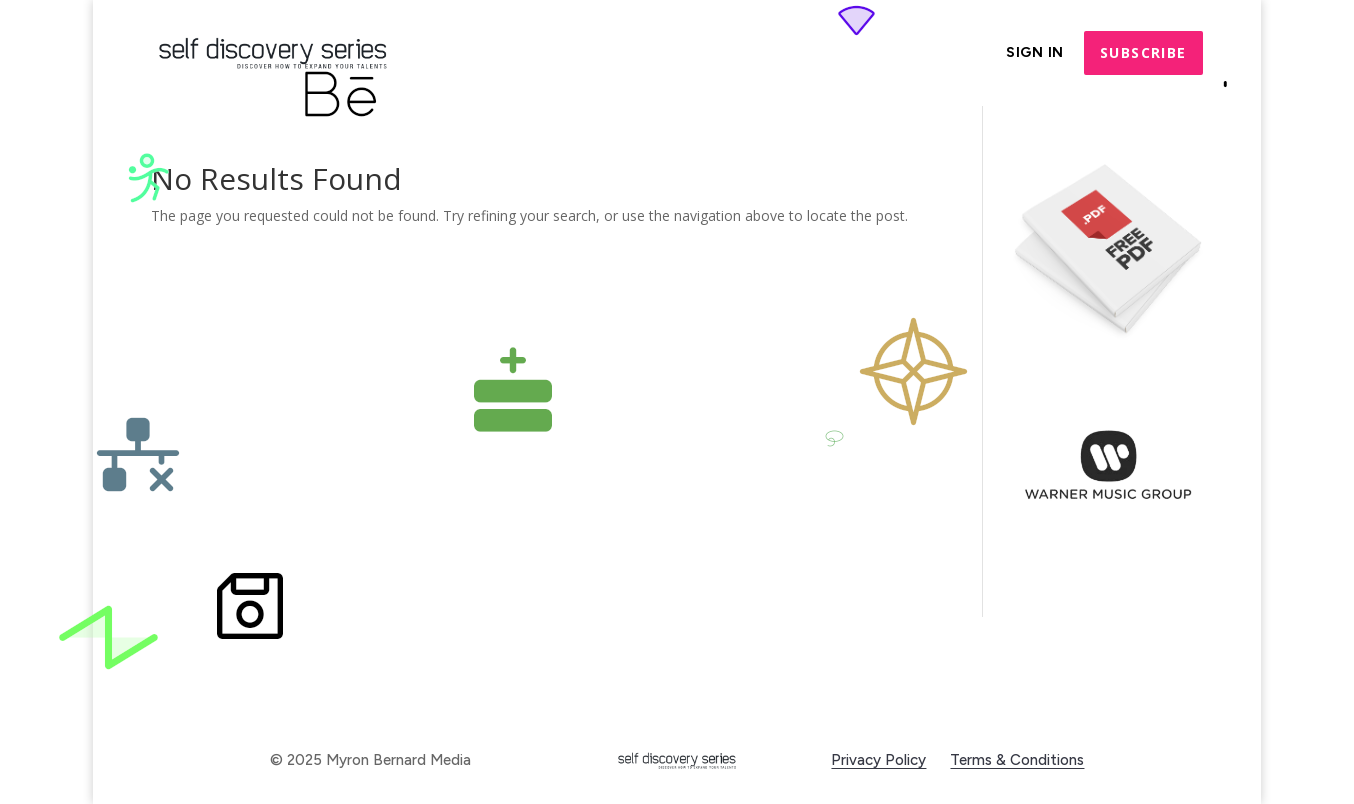  What do you see at coordinates (250, 606) in the screenshot?
I see `save current file or document` at bounding box center [250, 606].